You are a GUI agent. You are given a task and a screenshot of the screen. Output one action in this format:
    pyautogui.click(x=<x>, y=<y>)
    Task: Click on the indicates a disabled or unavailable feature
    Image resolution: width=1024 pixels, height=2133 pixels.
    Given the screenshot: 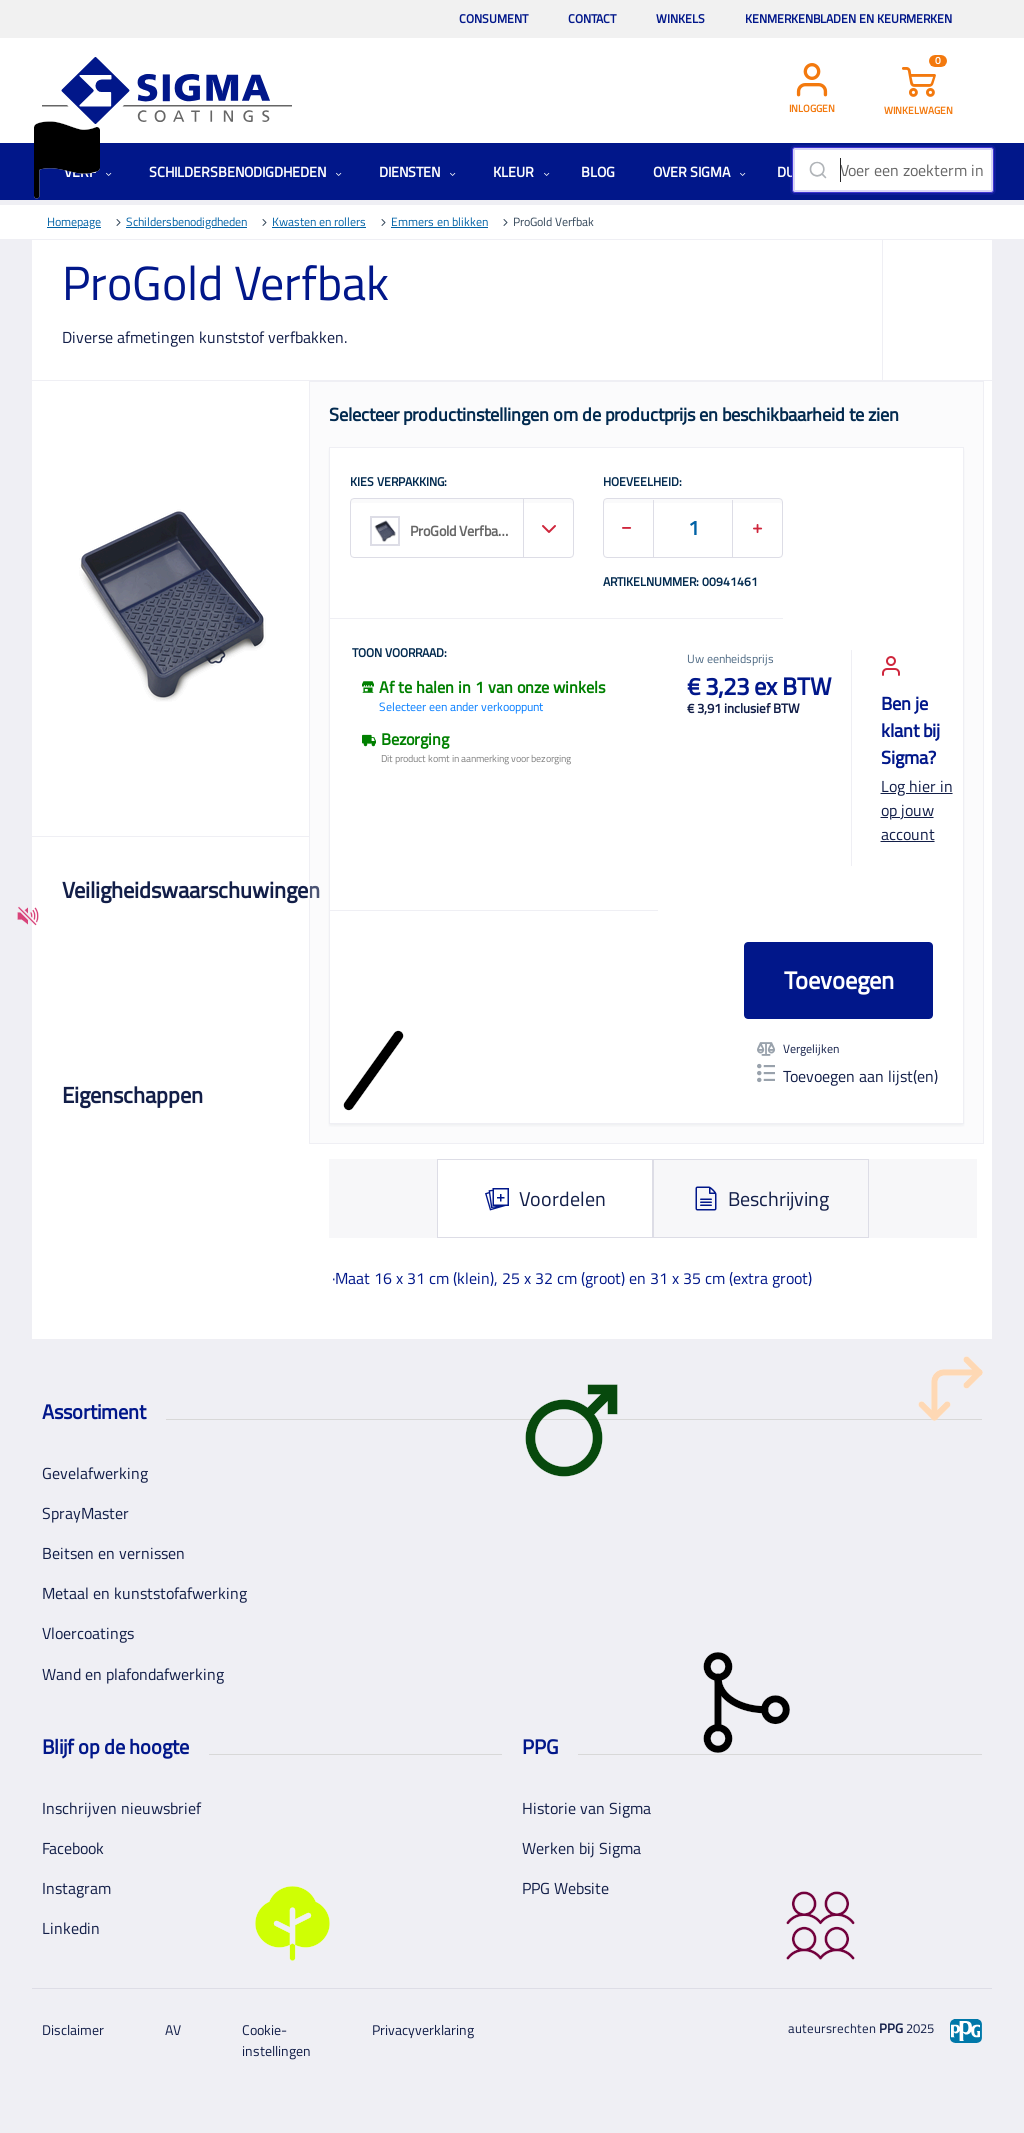 What is the action you would take?
    pyautogui.click(x=373, y=1070)
    